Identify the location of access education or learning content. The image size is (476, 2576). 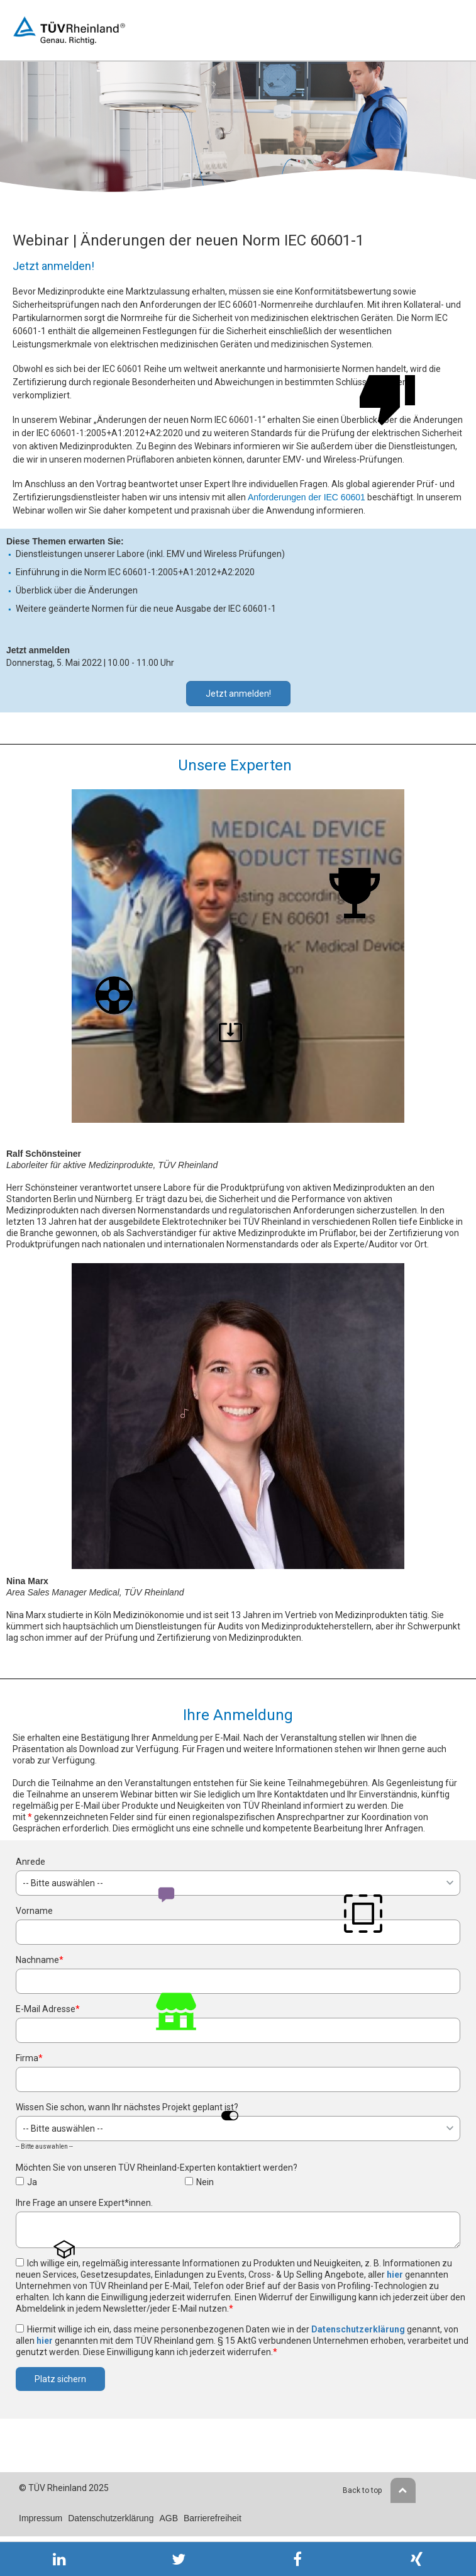
(64, 2249).